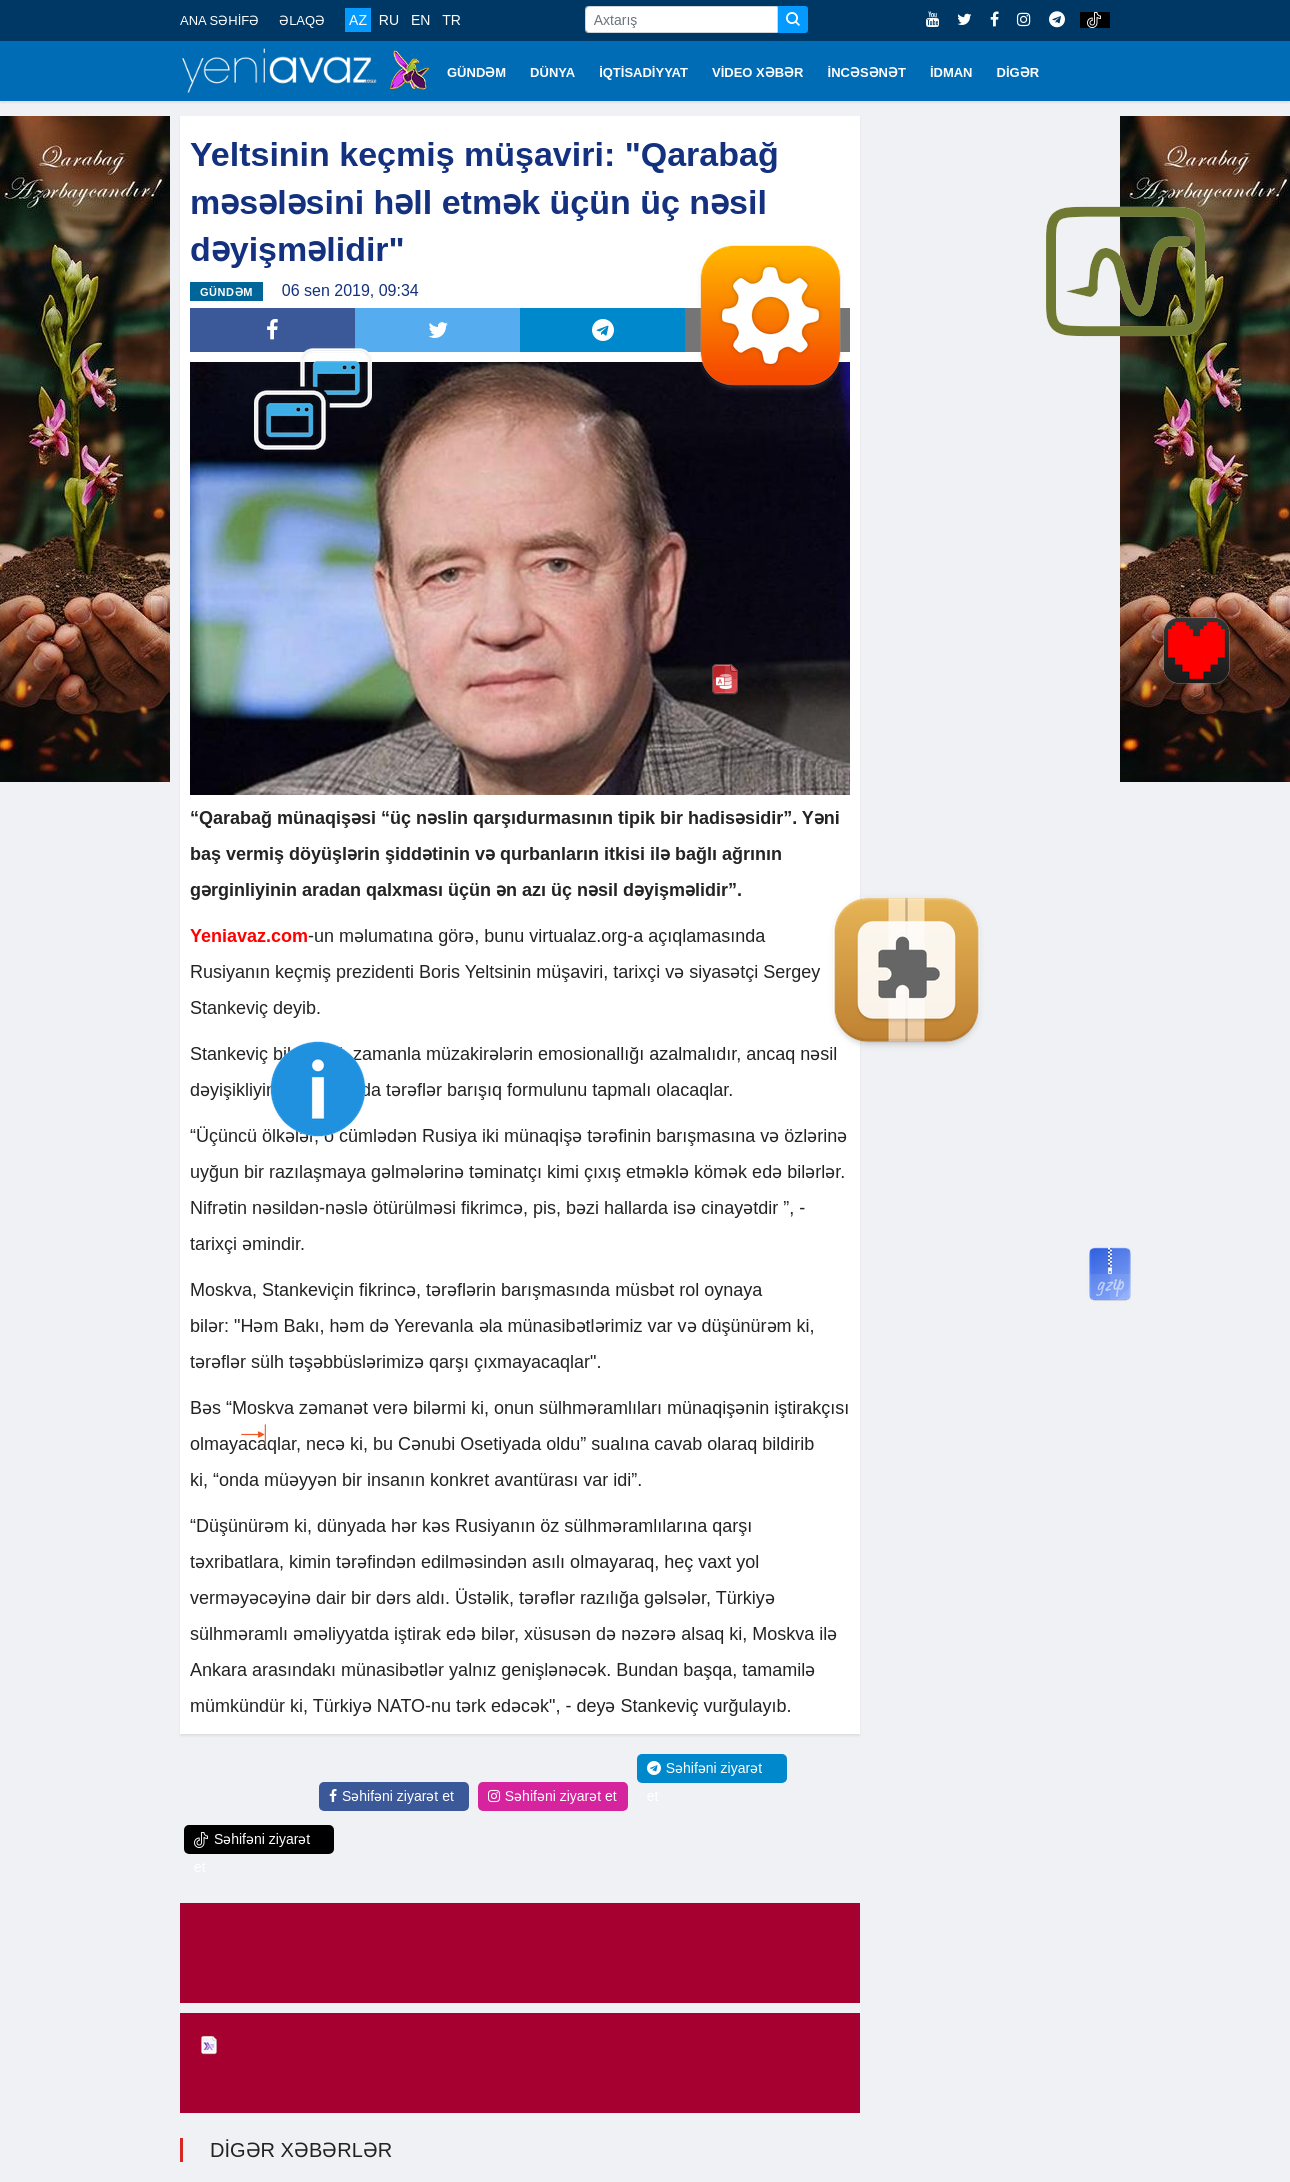  What do you see at coordinates (253, 1434) in the screenshot?
I see `go to the last item or page` at bounding box center [253, 1434].